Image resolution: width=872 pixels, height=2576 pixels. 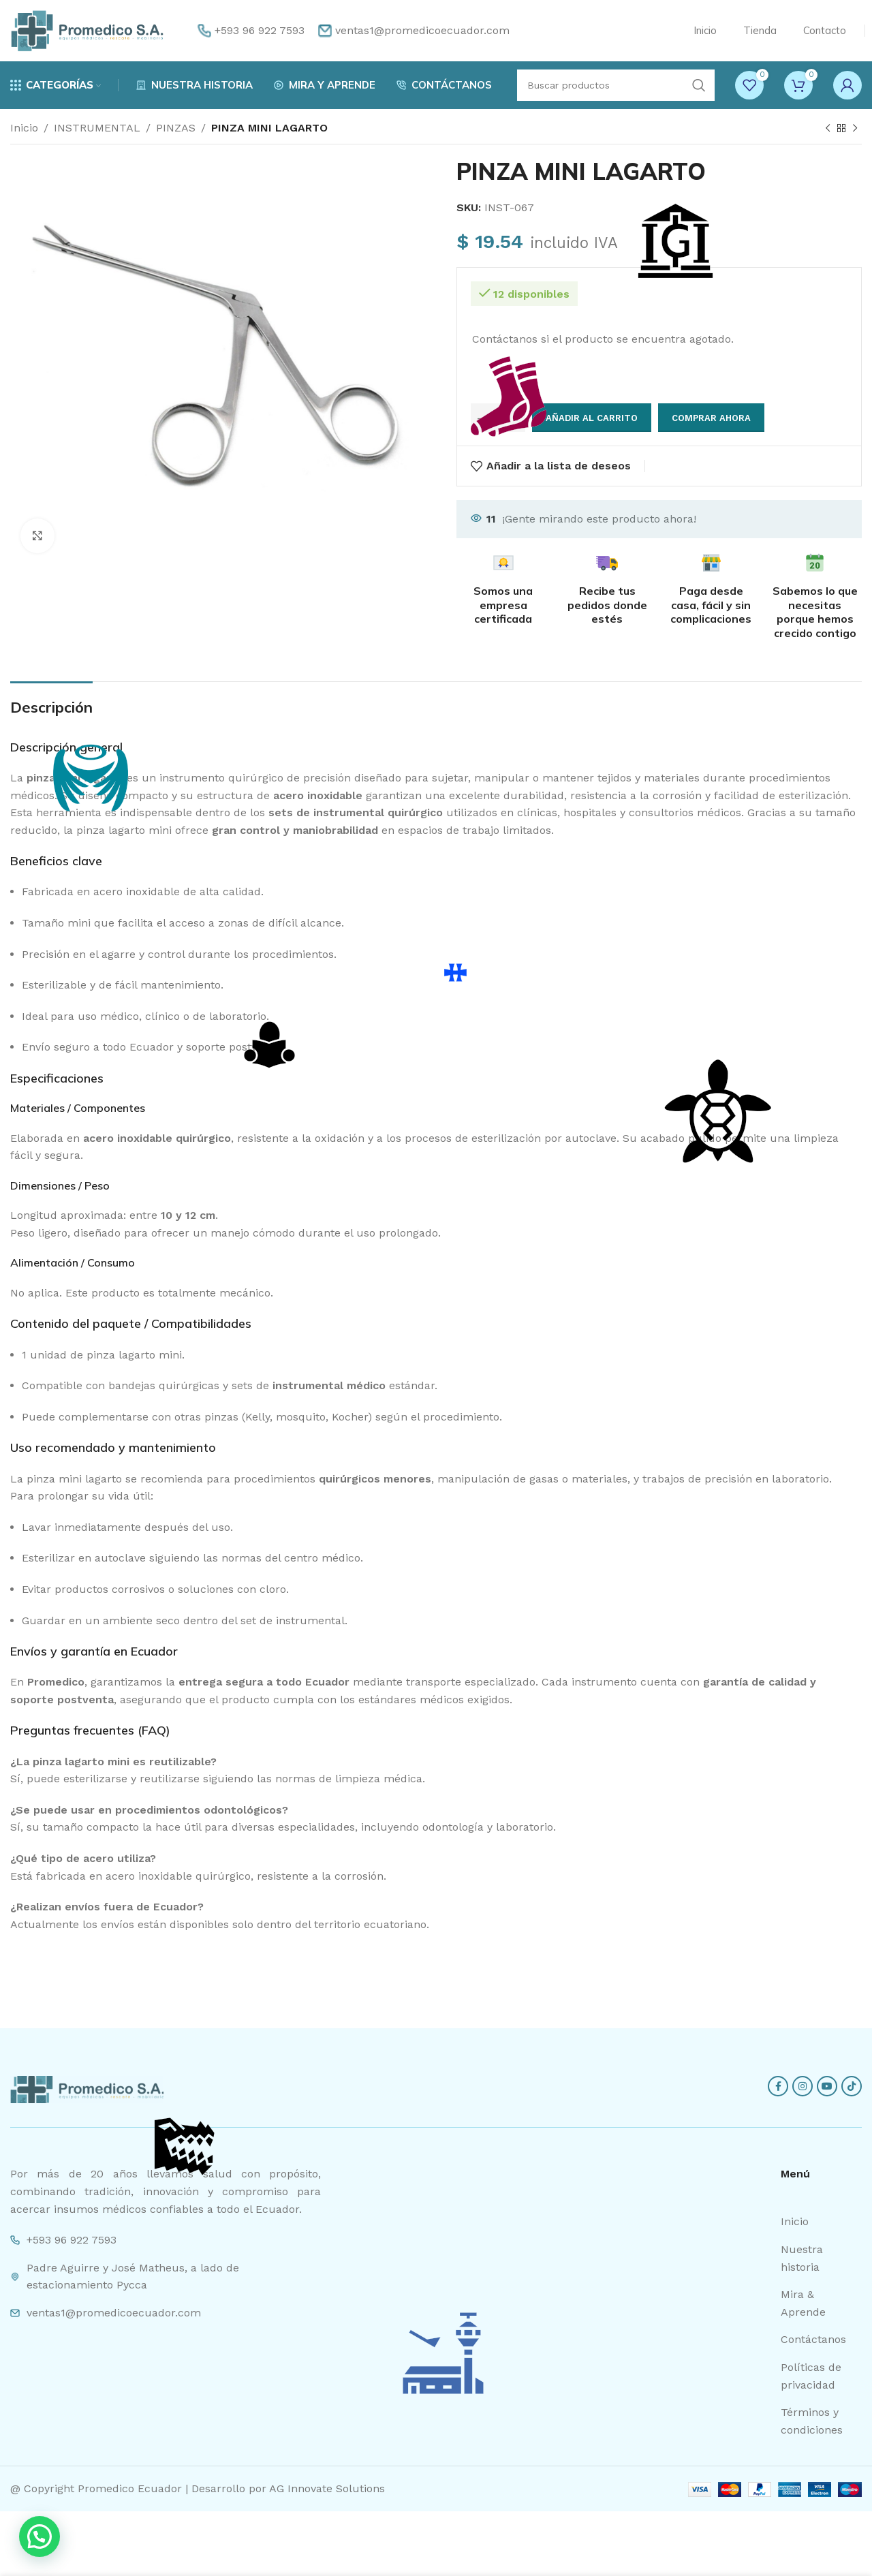 What do you see at coordinates (90, 781) in the screenshot?
I see `select angel costume or outfit` at bounding box center [90, 781].